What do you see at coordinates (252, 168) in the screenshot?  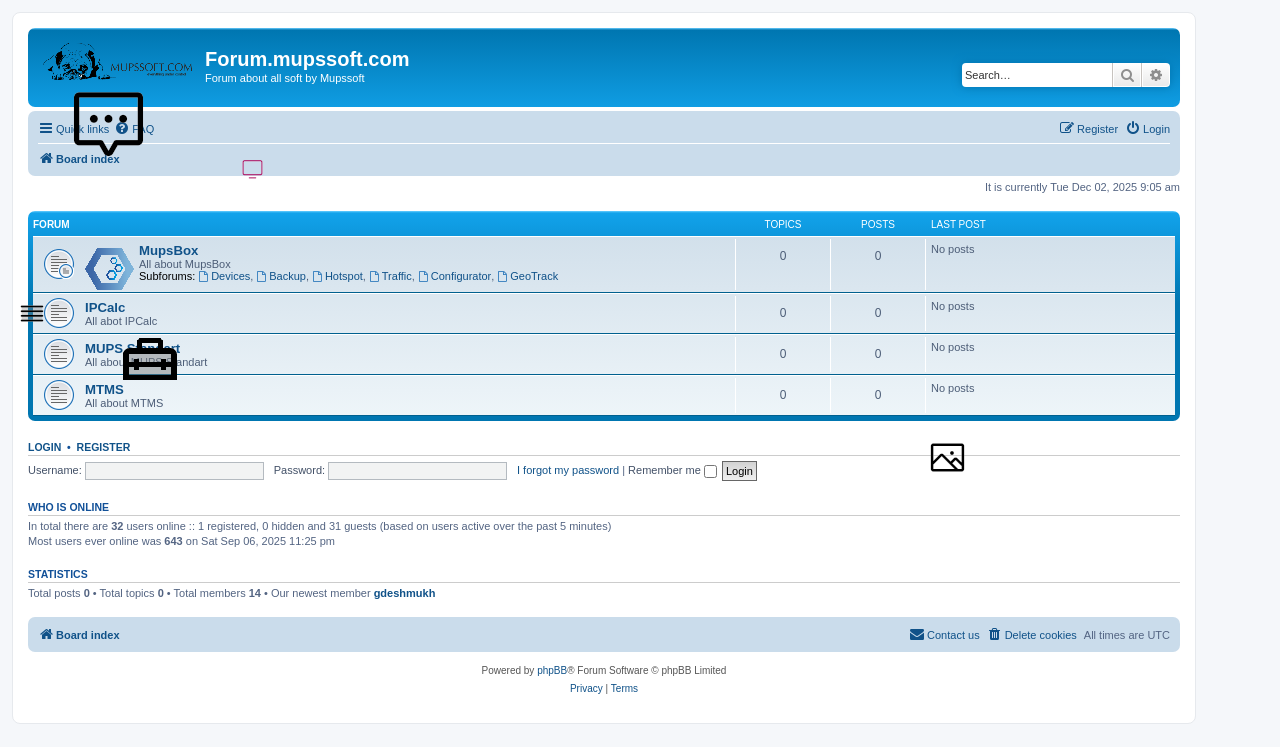 I see `view display settings` at bounding box center [252, 168].